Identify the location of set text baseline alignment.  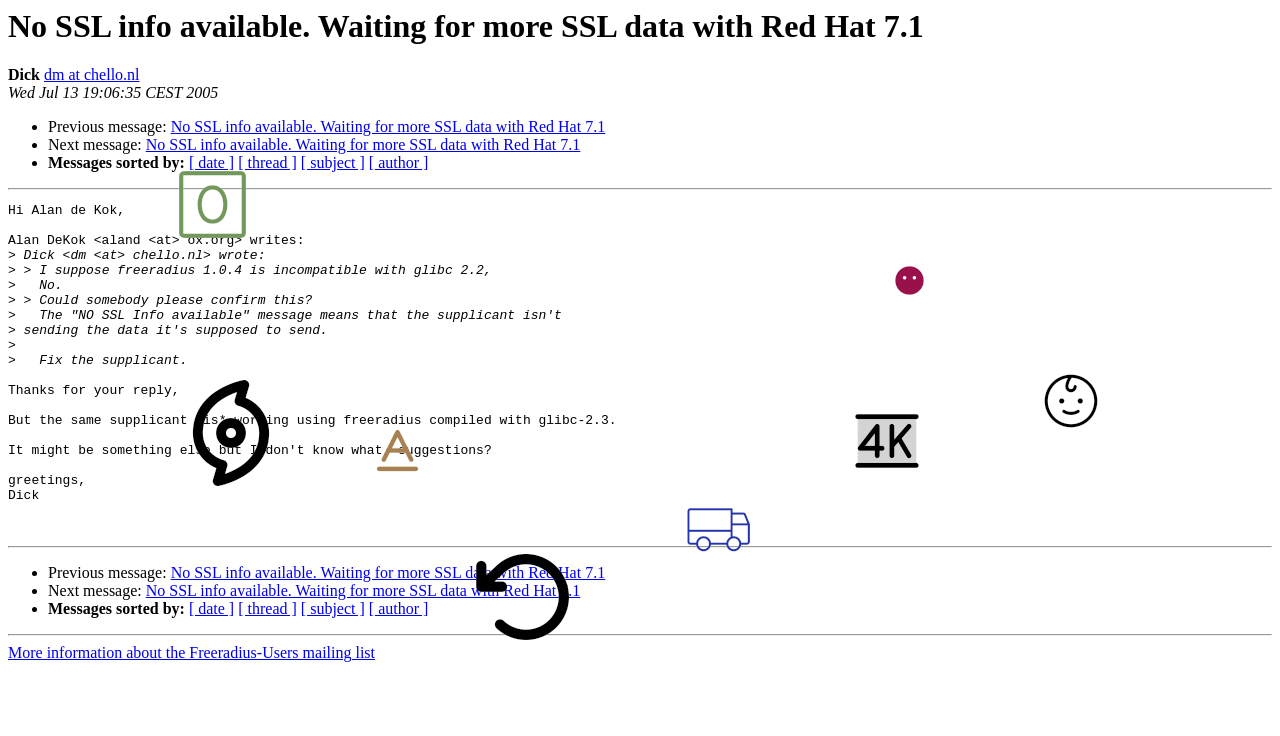
(397, 450).